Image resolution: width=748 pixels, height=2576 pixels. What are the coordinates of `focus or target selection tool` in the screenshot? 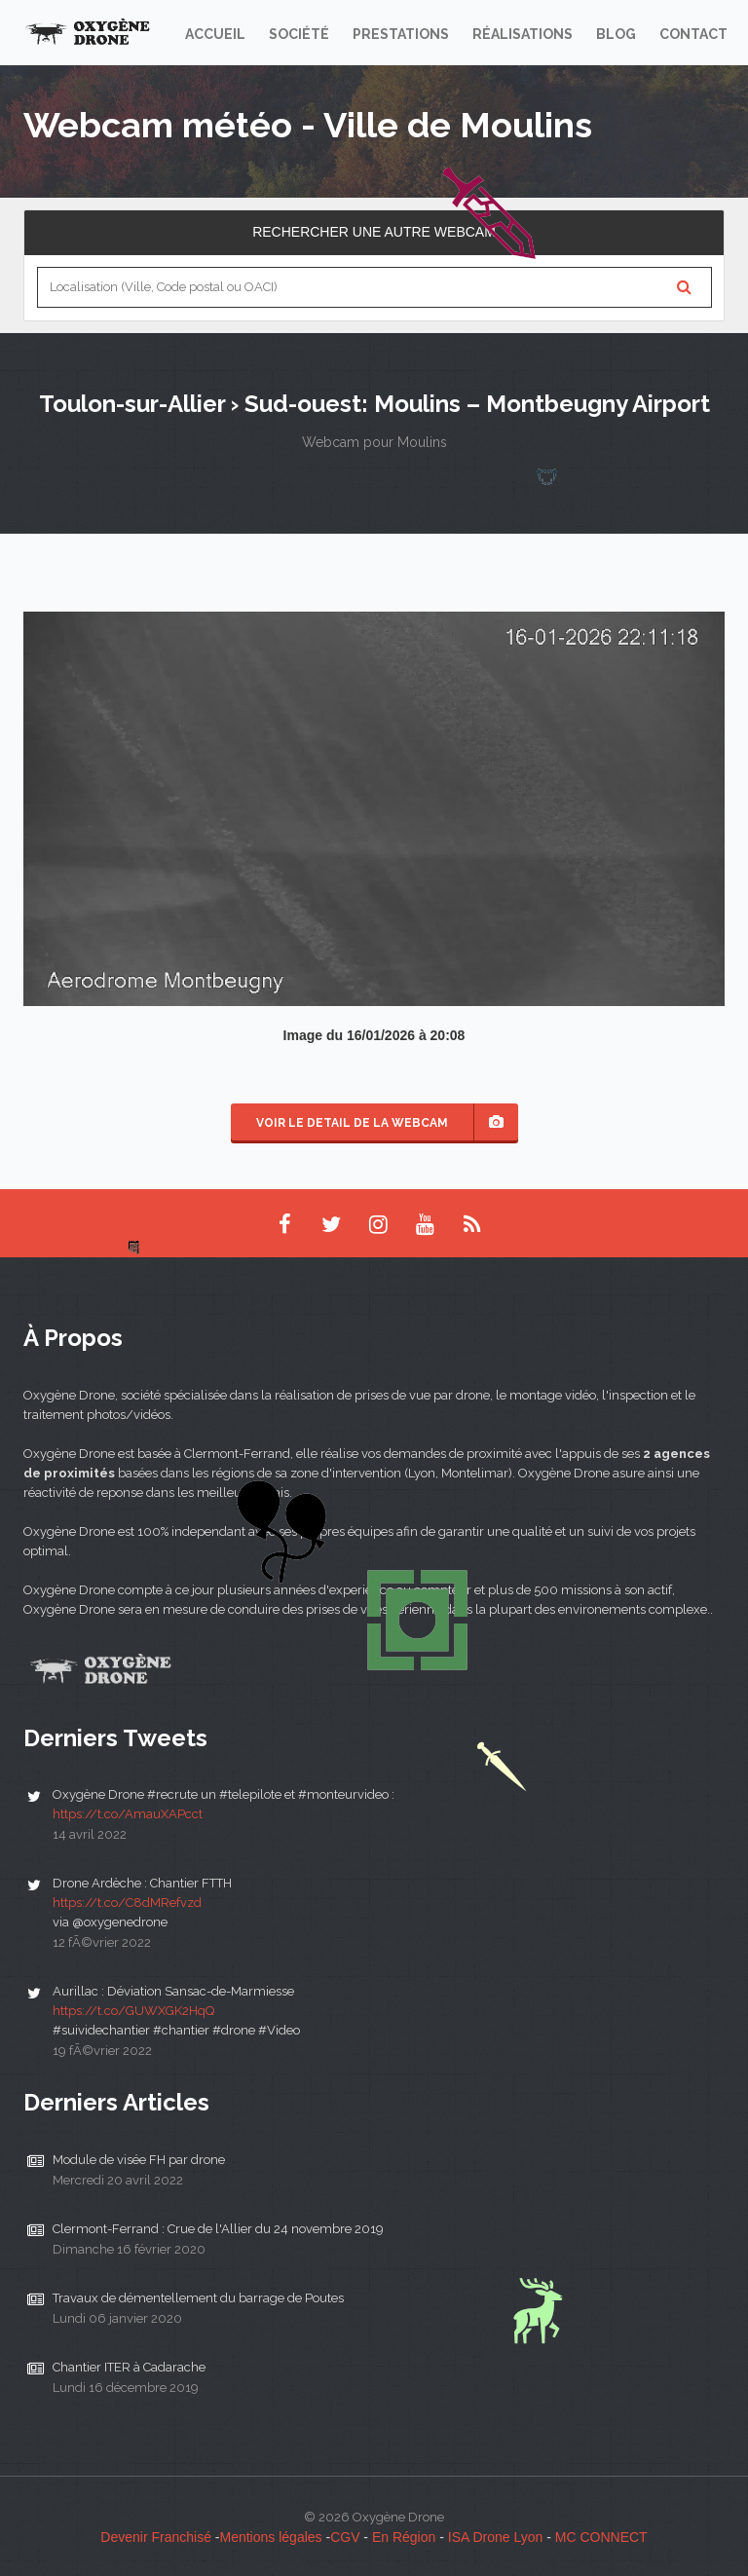 It's located at (417, 1620).